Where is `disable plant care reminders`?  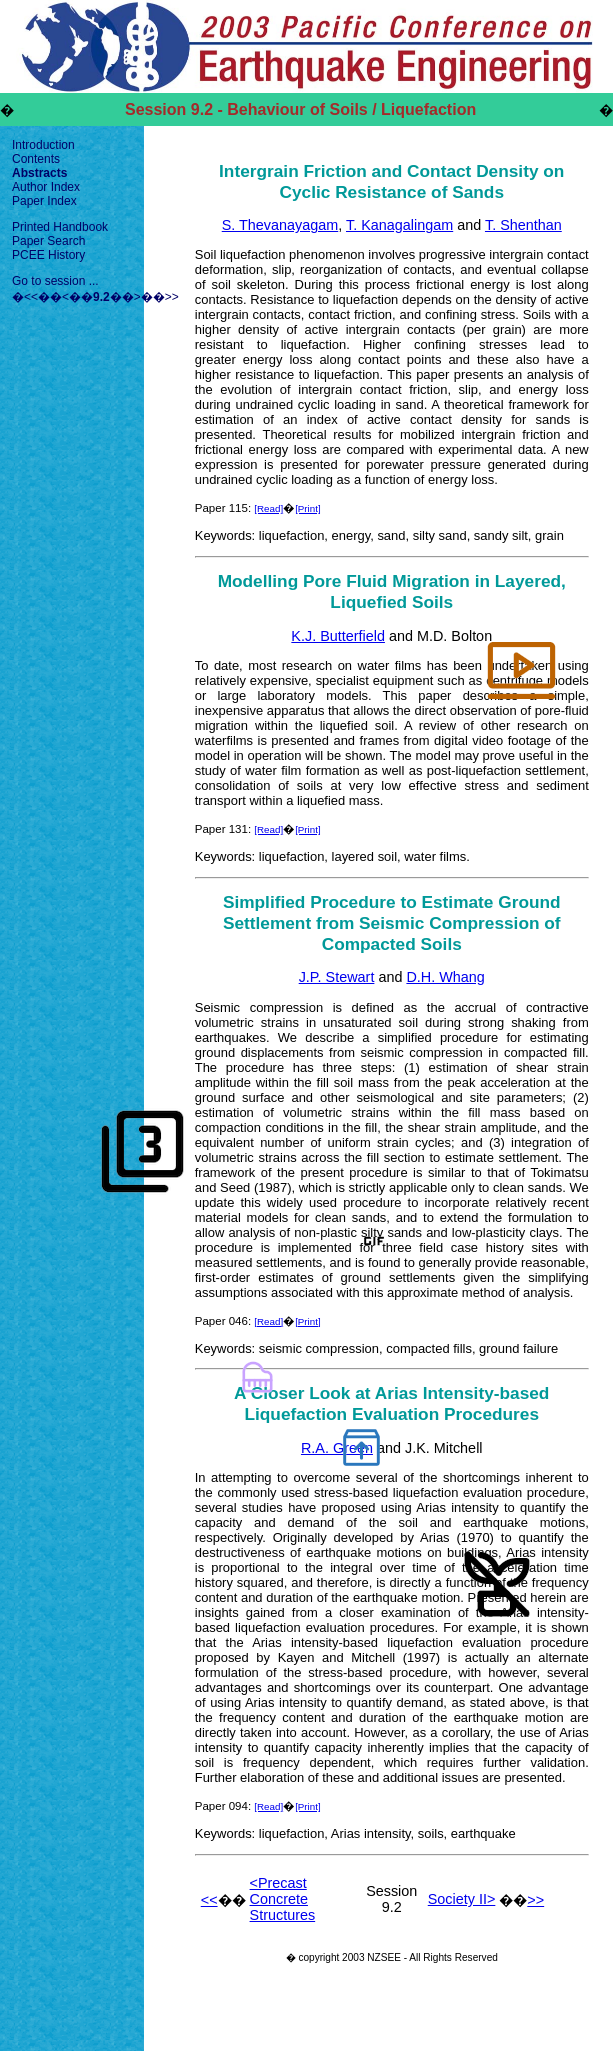
disable plant care reminders is located at coordinates (497, 1584).